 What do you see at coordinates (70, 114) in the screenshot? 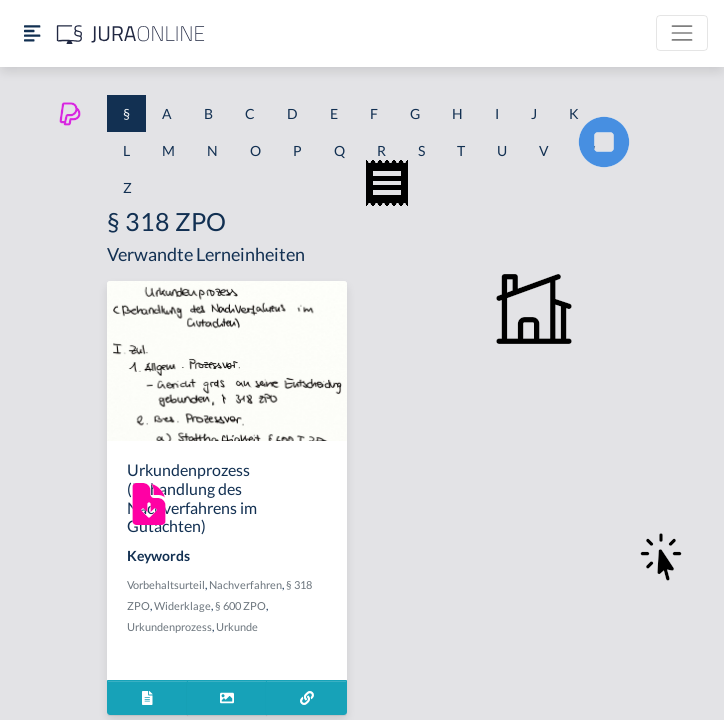
I see `pay with paypal` at bounding box center [70, 114].